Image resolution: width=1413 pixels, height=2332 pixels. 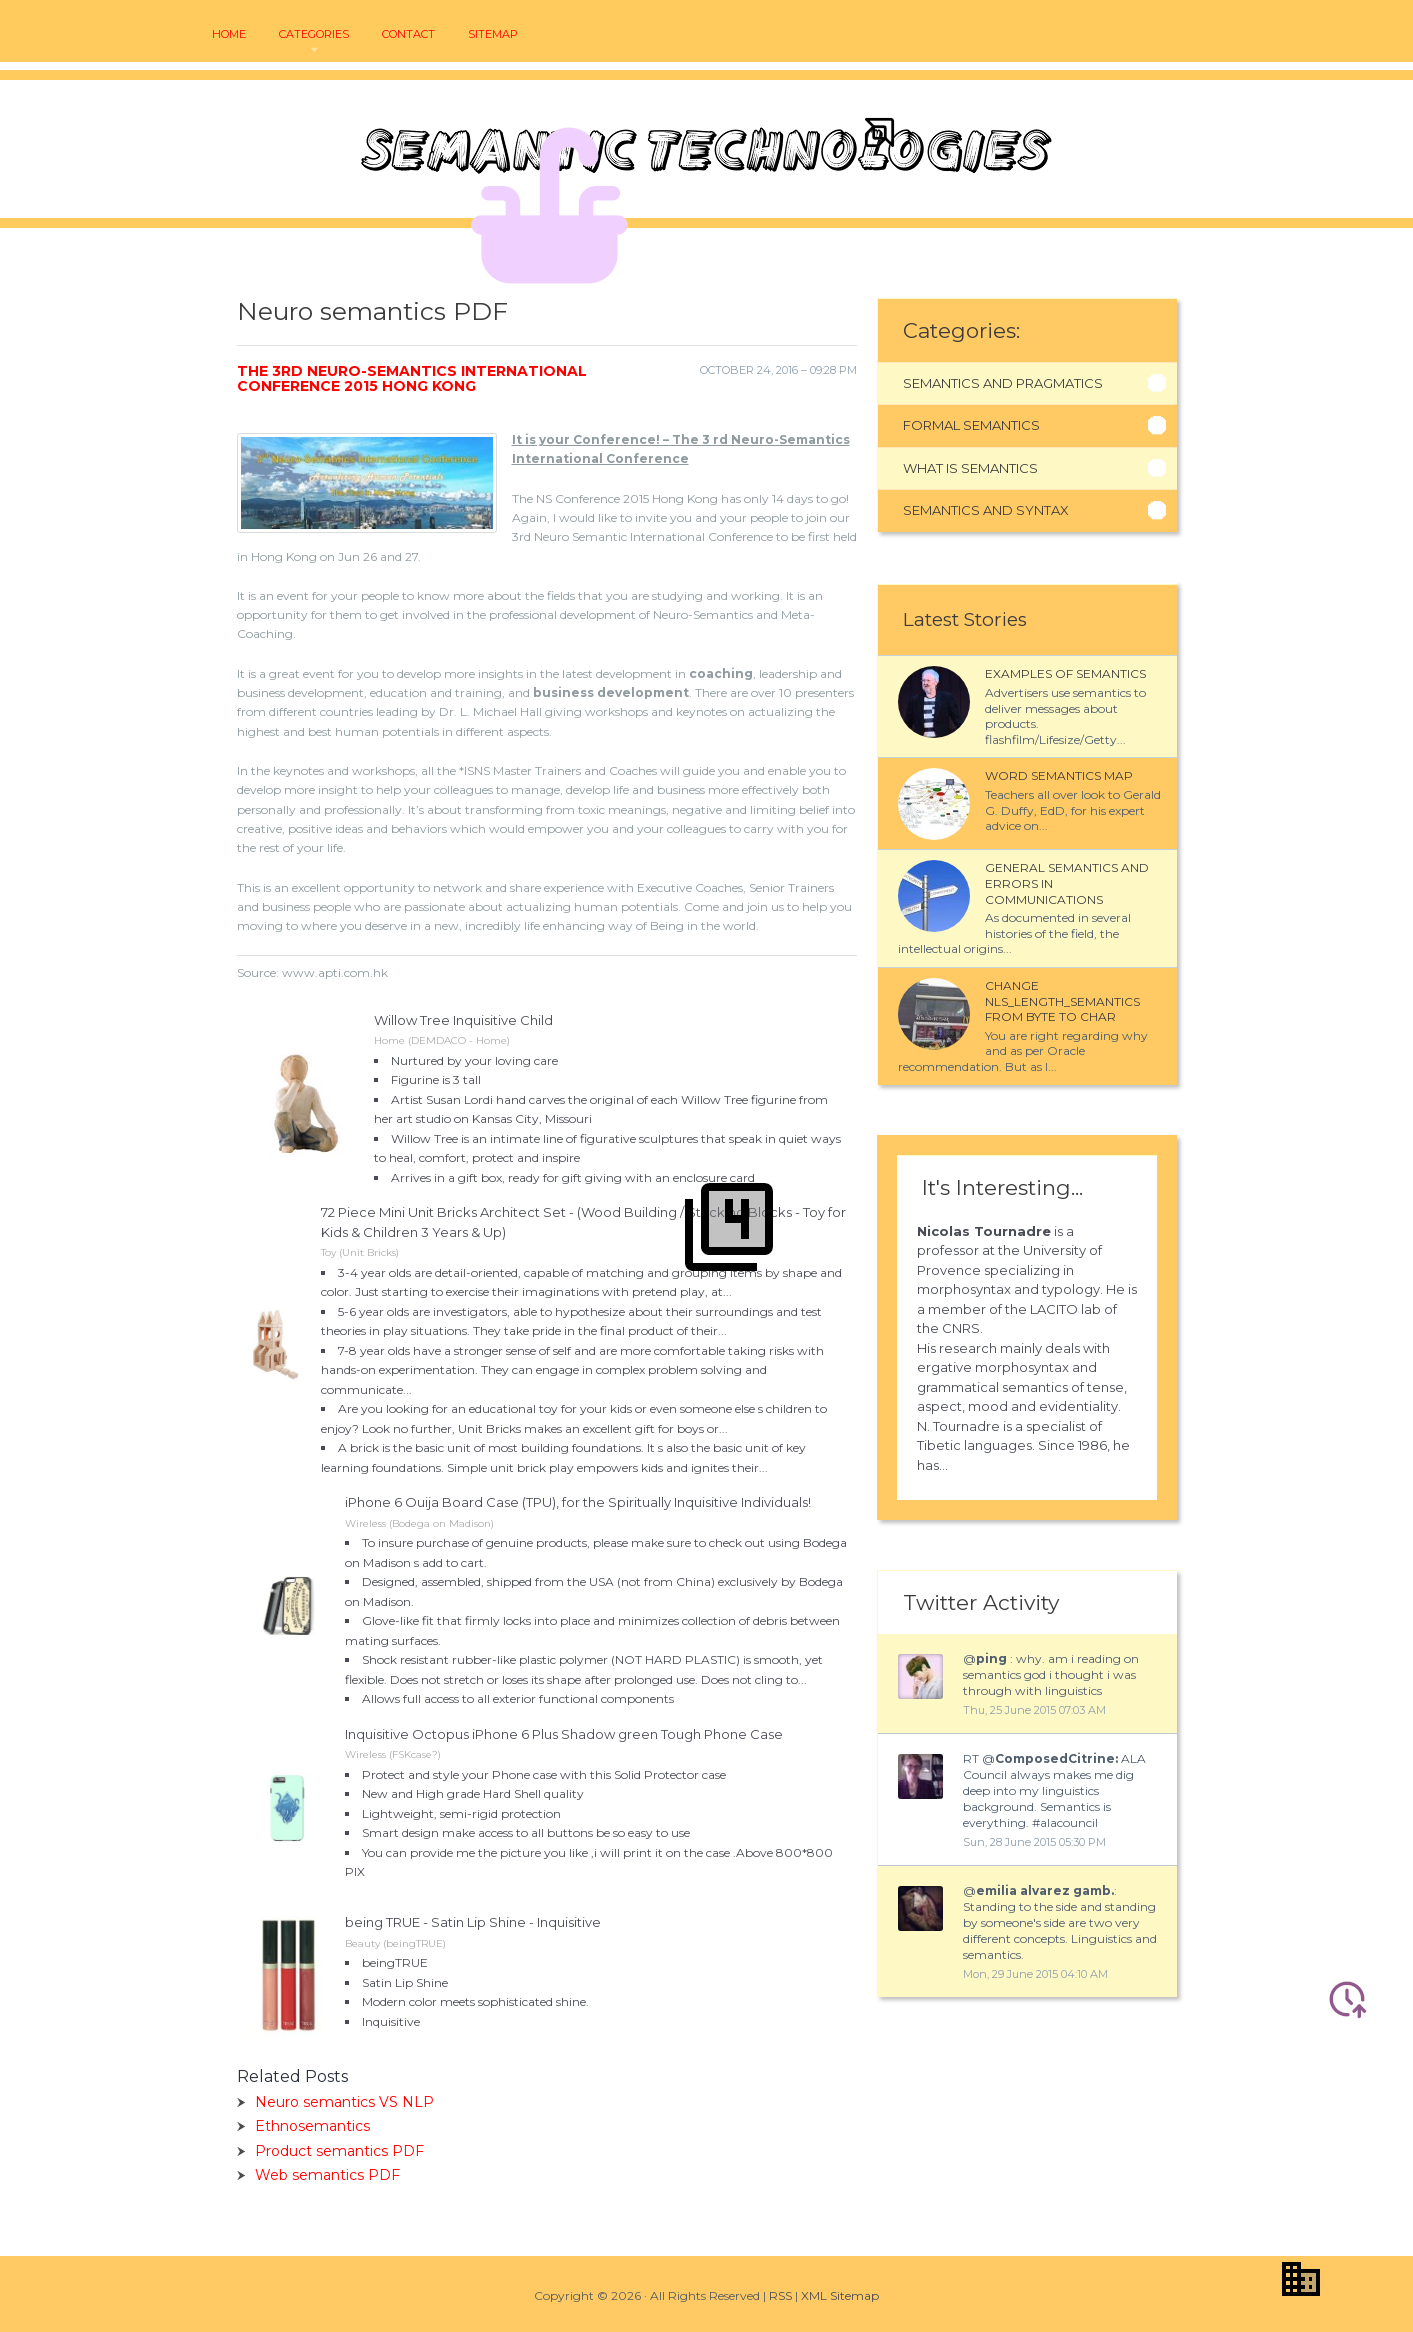 What do you see at coordinates (1301, 2279) in the screenshot?
I see `view business contact information` at bounding box center [1301, 2279].